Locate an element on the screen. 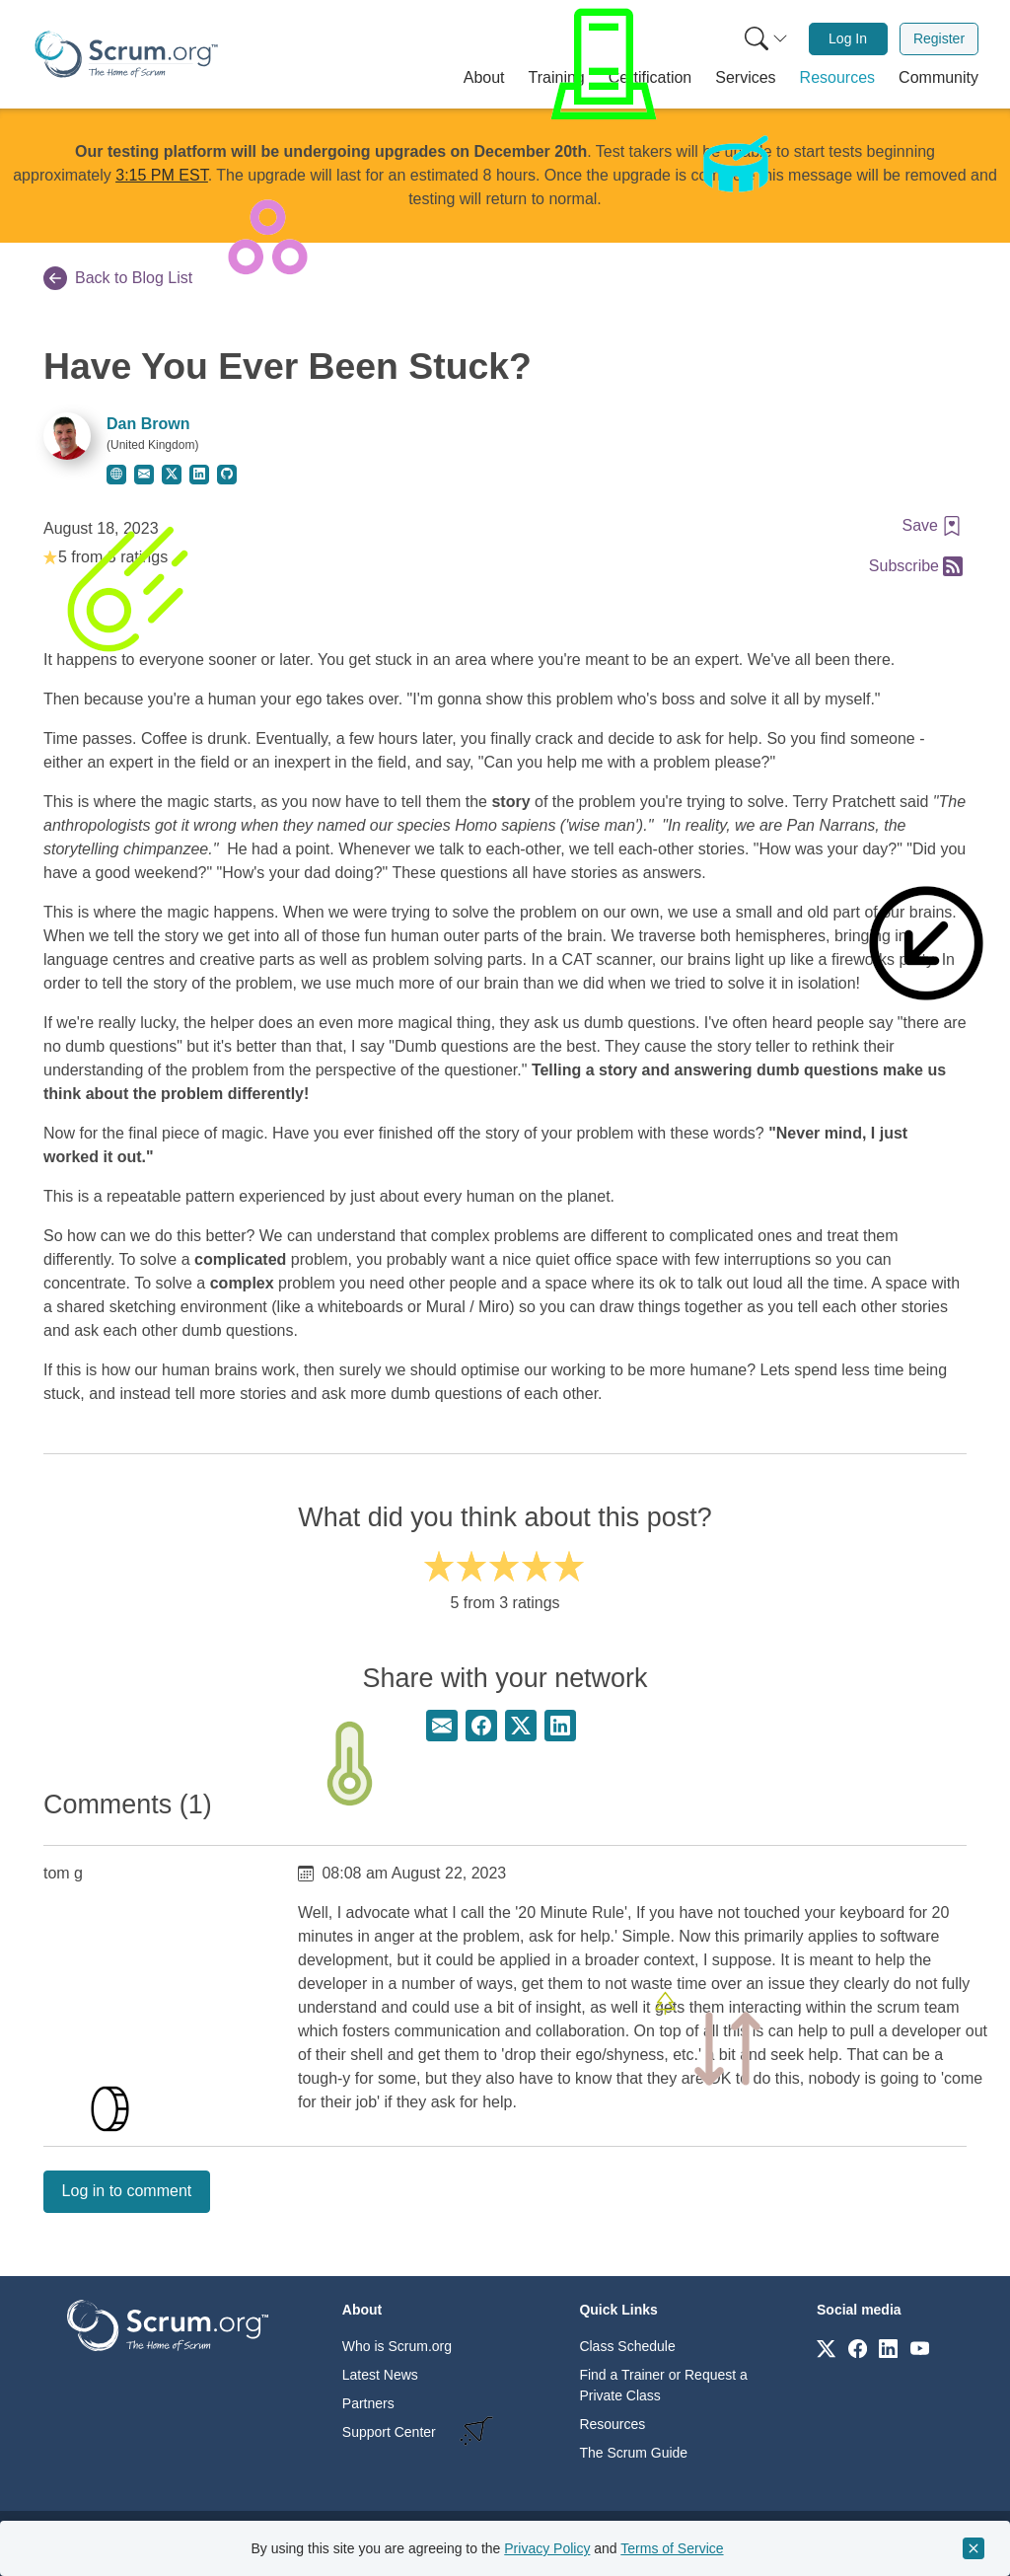 Image resolution: width=1010 pixels, height=2576 pixels. navigate to previous or lower-left content is located at coordinates (926, 943).